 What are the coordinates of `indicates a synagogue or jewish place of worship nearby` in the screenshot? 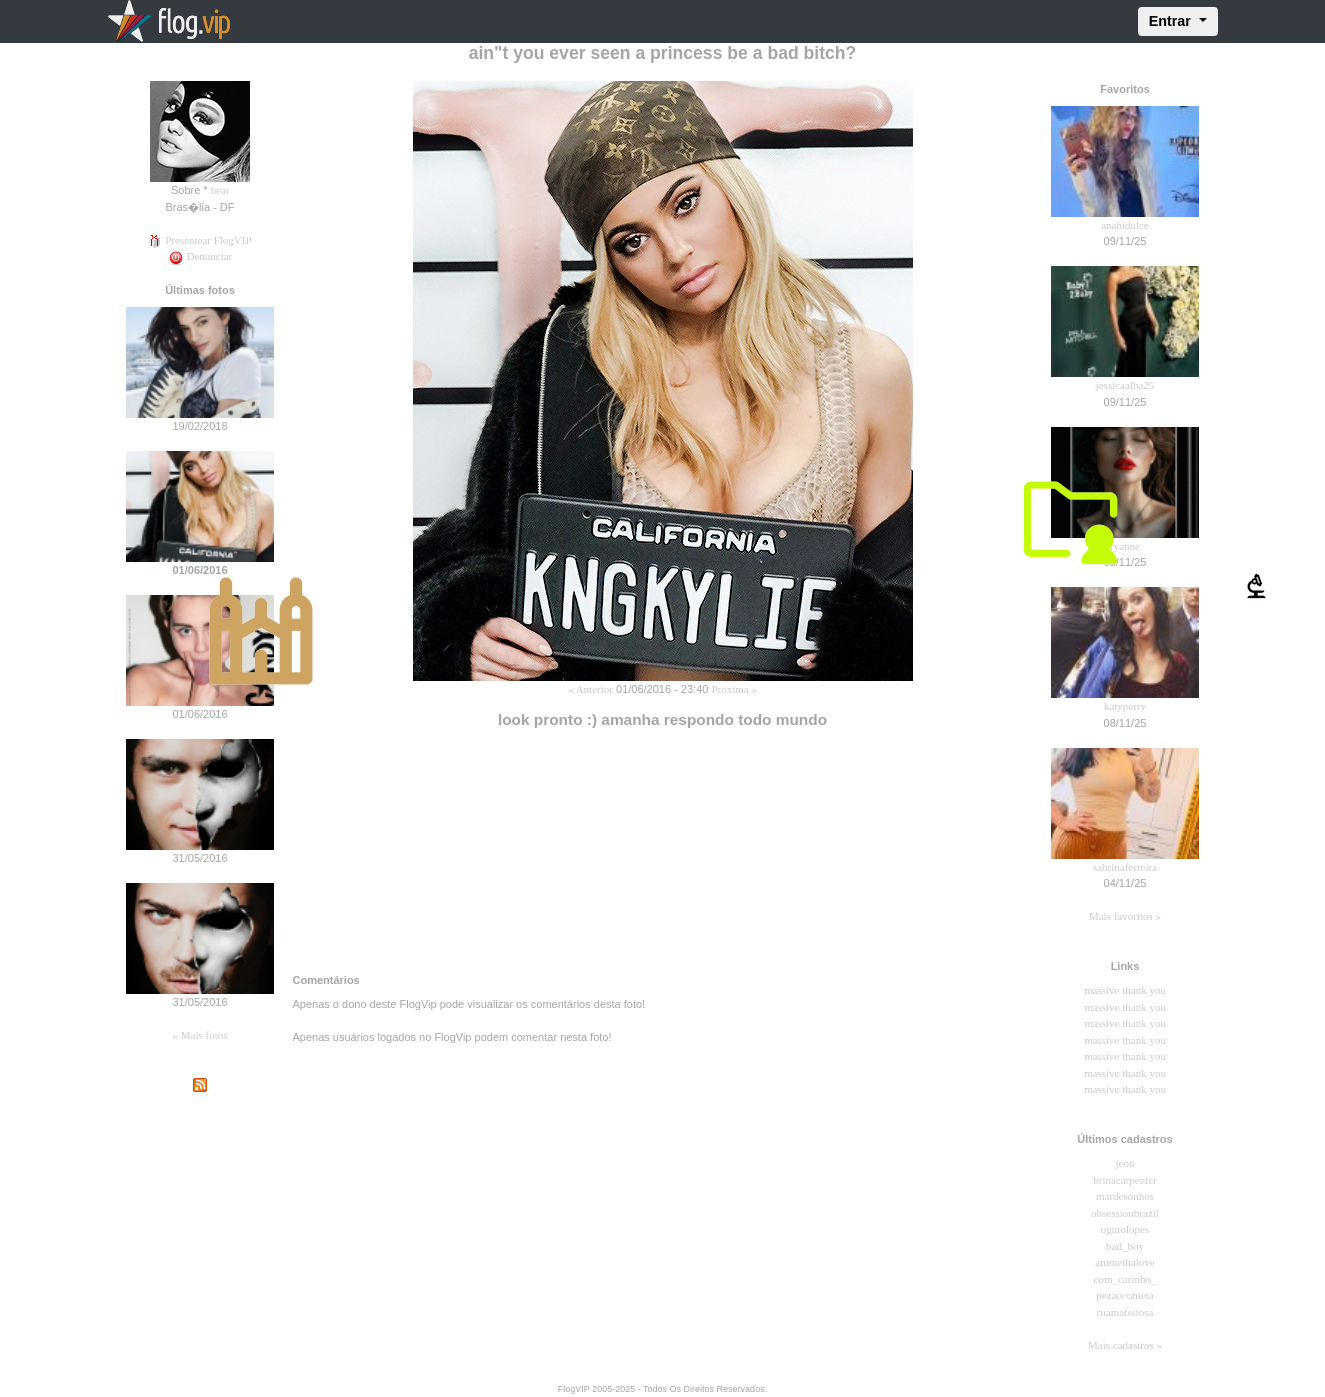 It's located at (261, 633).